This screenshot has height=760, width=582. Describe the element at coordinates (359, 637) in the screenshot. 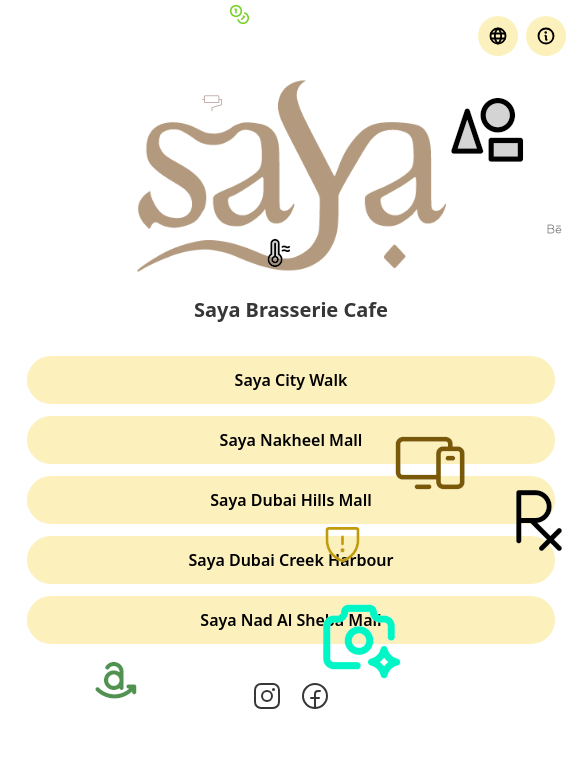

I see `apply AI-powered photo enhancement` at that location.